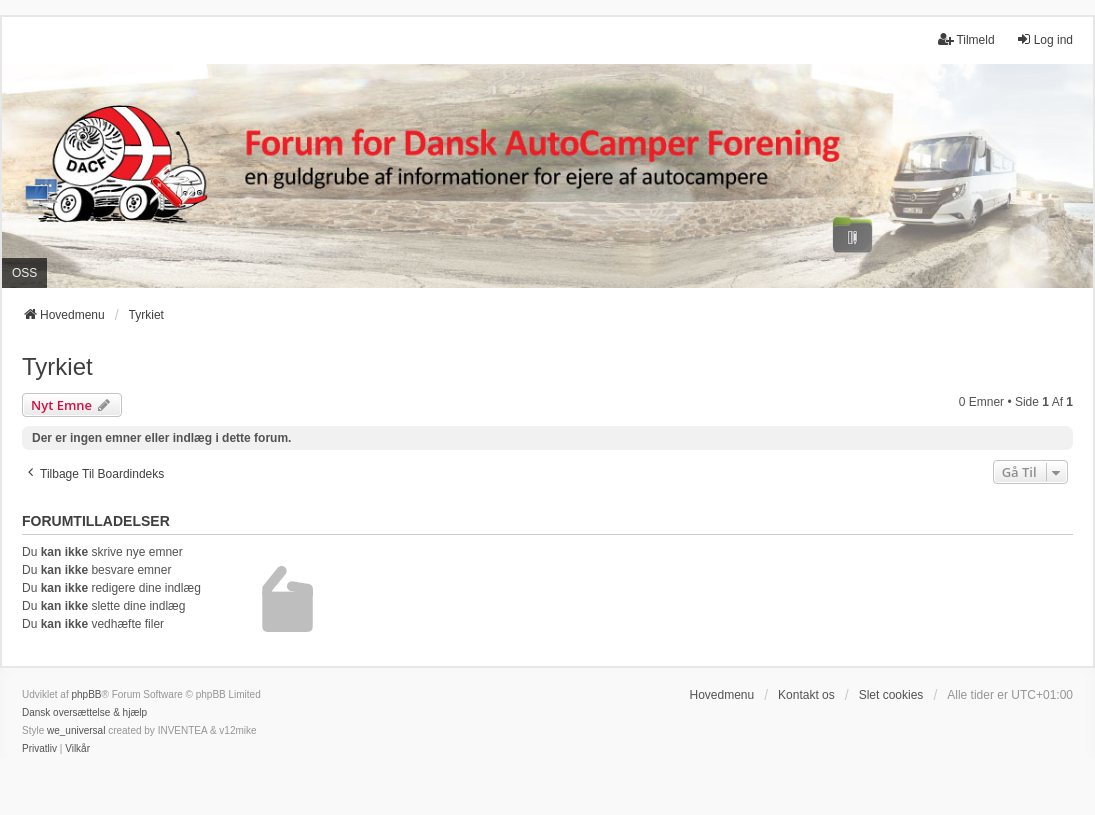 This screenshot has height=815, width=1095. I want to click on indicates incoming network data transfer, so click(41, 194).